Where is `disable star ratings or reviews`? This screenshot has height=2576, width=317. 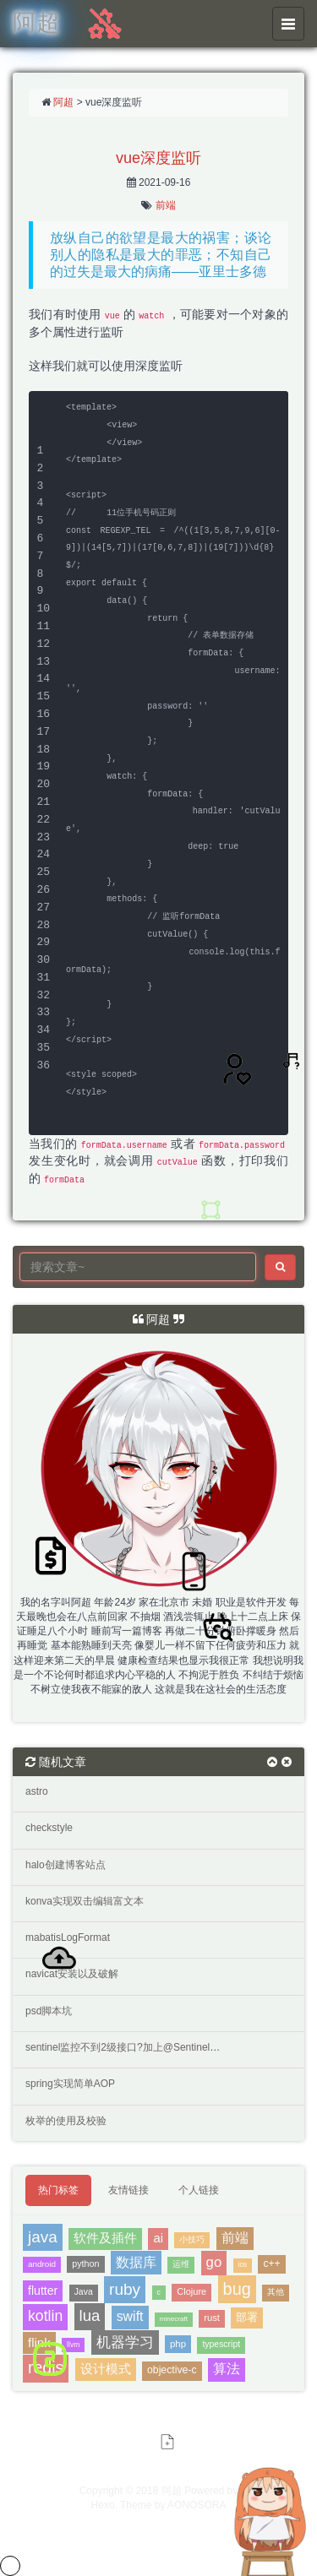
disable star ratings or reviews is located at coordinates (105, 24).